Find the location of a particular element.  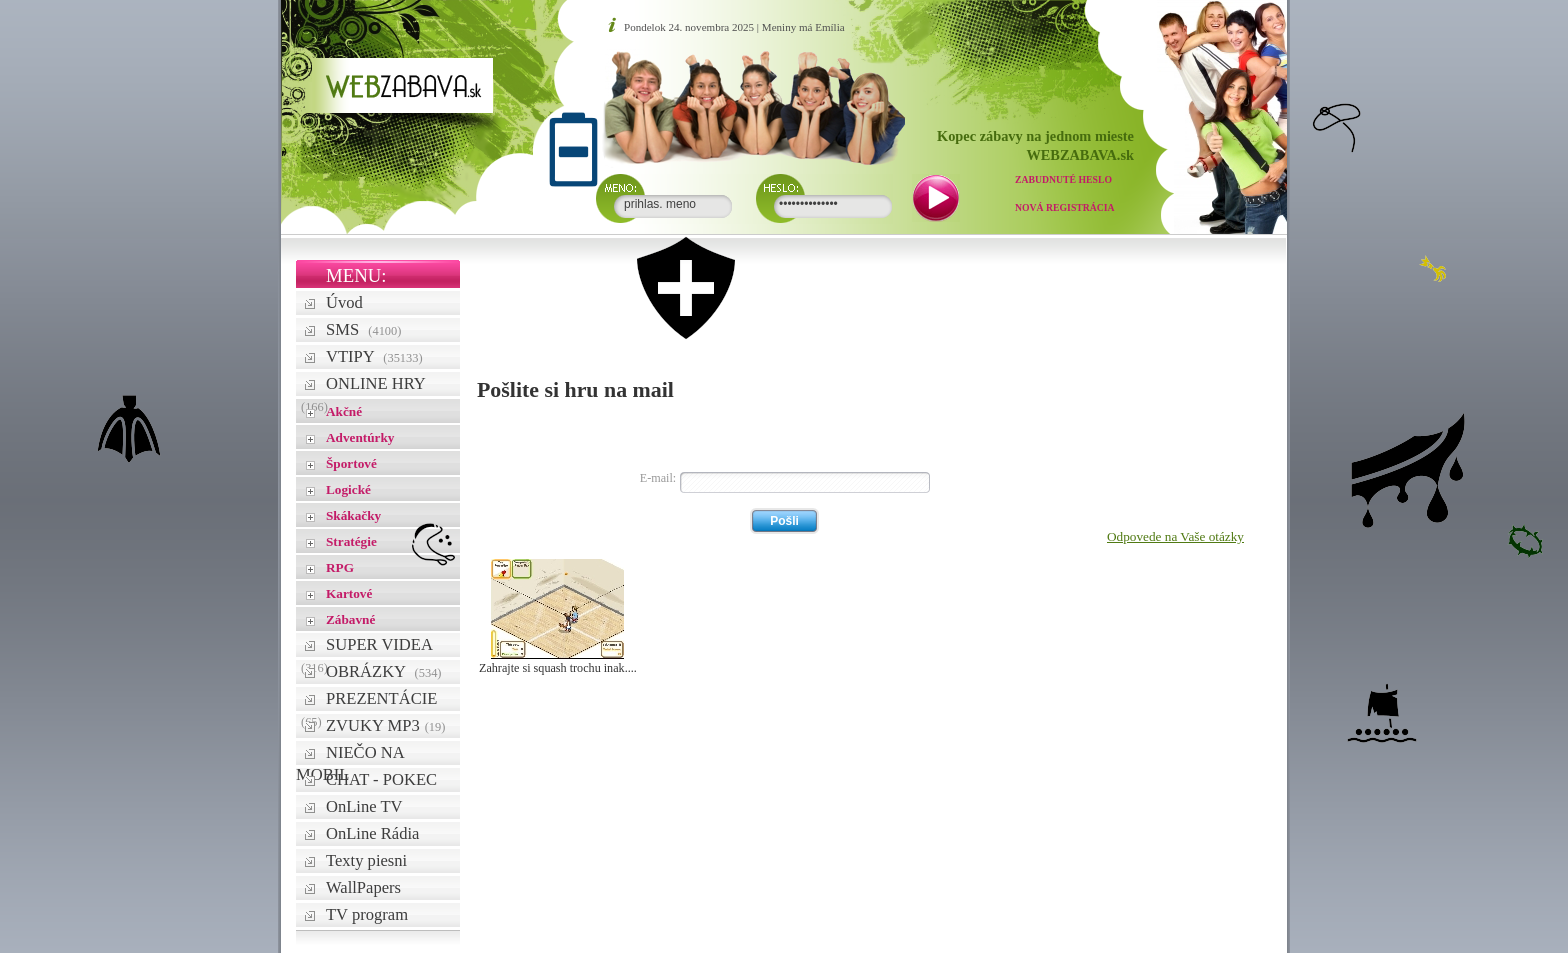

select sling weapon in game inventory is located at coordinates (433, 544).